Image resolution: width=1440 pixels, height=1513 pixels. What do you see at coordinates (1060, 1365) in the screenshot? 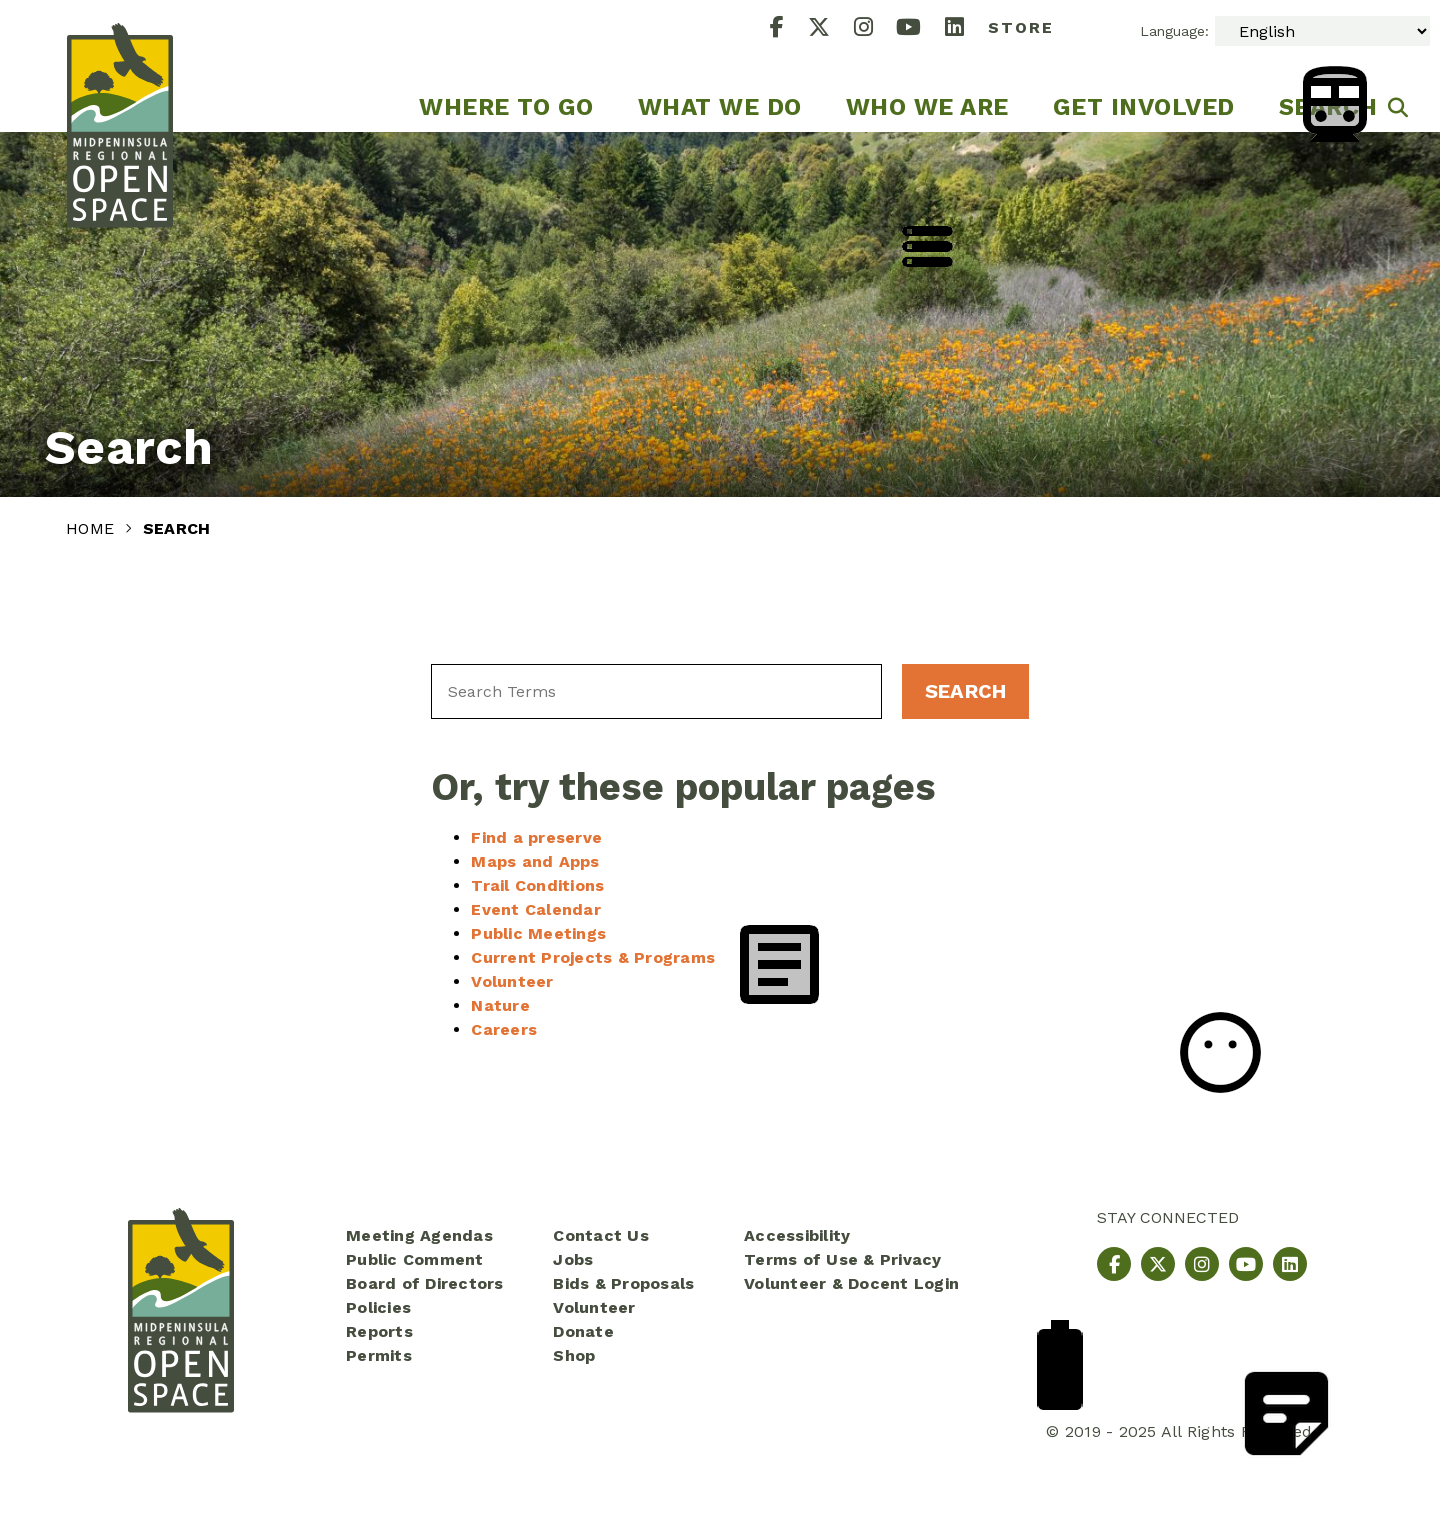
I see `indicates battery is fully charged` at bounding box center [1060, 1365].